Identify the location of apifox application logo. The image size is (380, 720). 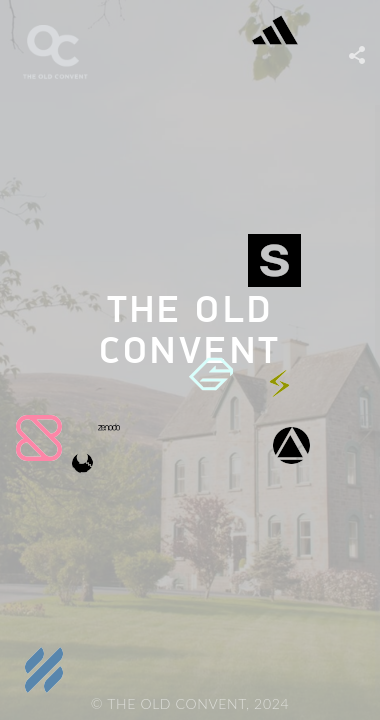
(82, 463).